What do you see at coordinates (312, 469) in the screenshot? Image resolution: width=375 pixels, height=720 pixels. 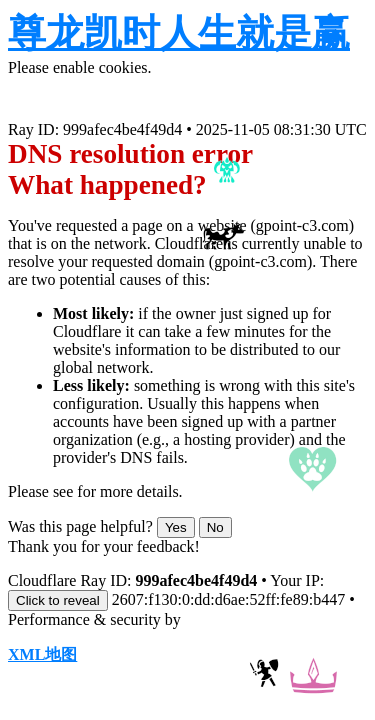 I see `favorite or like a pet-related item` at bounding box center [312, 469].